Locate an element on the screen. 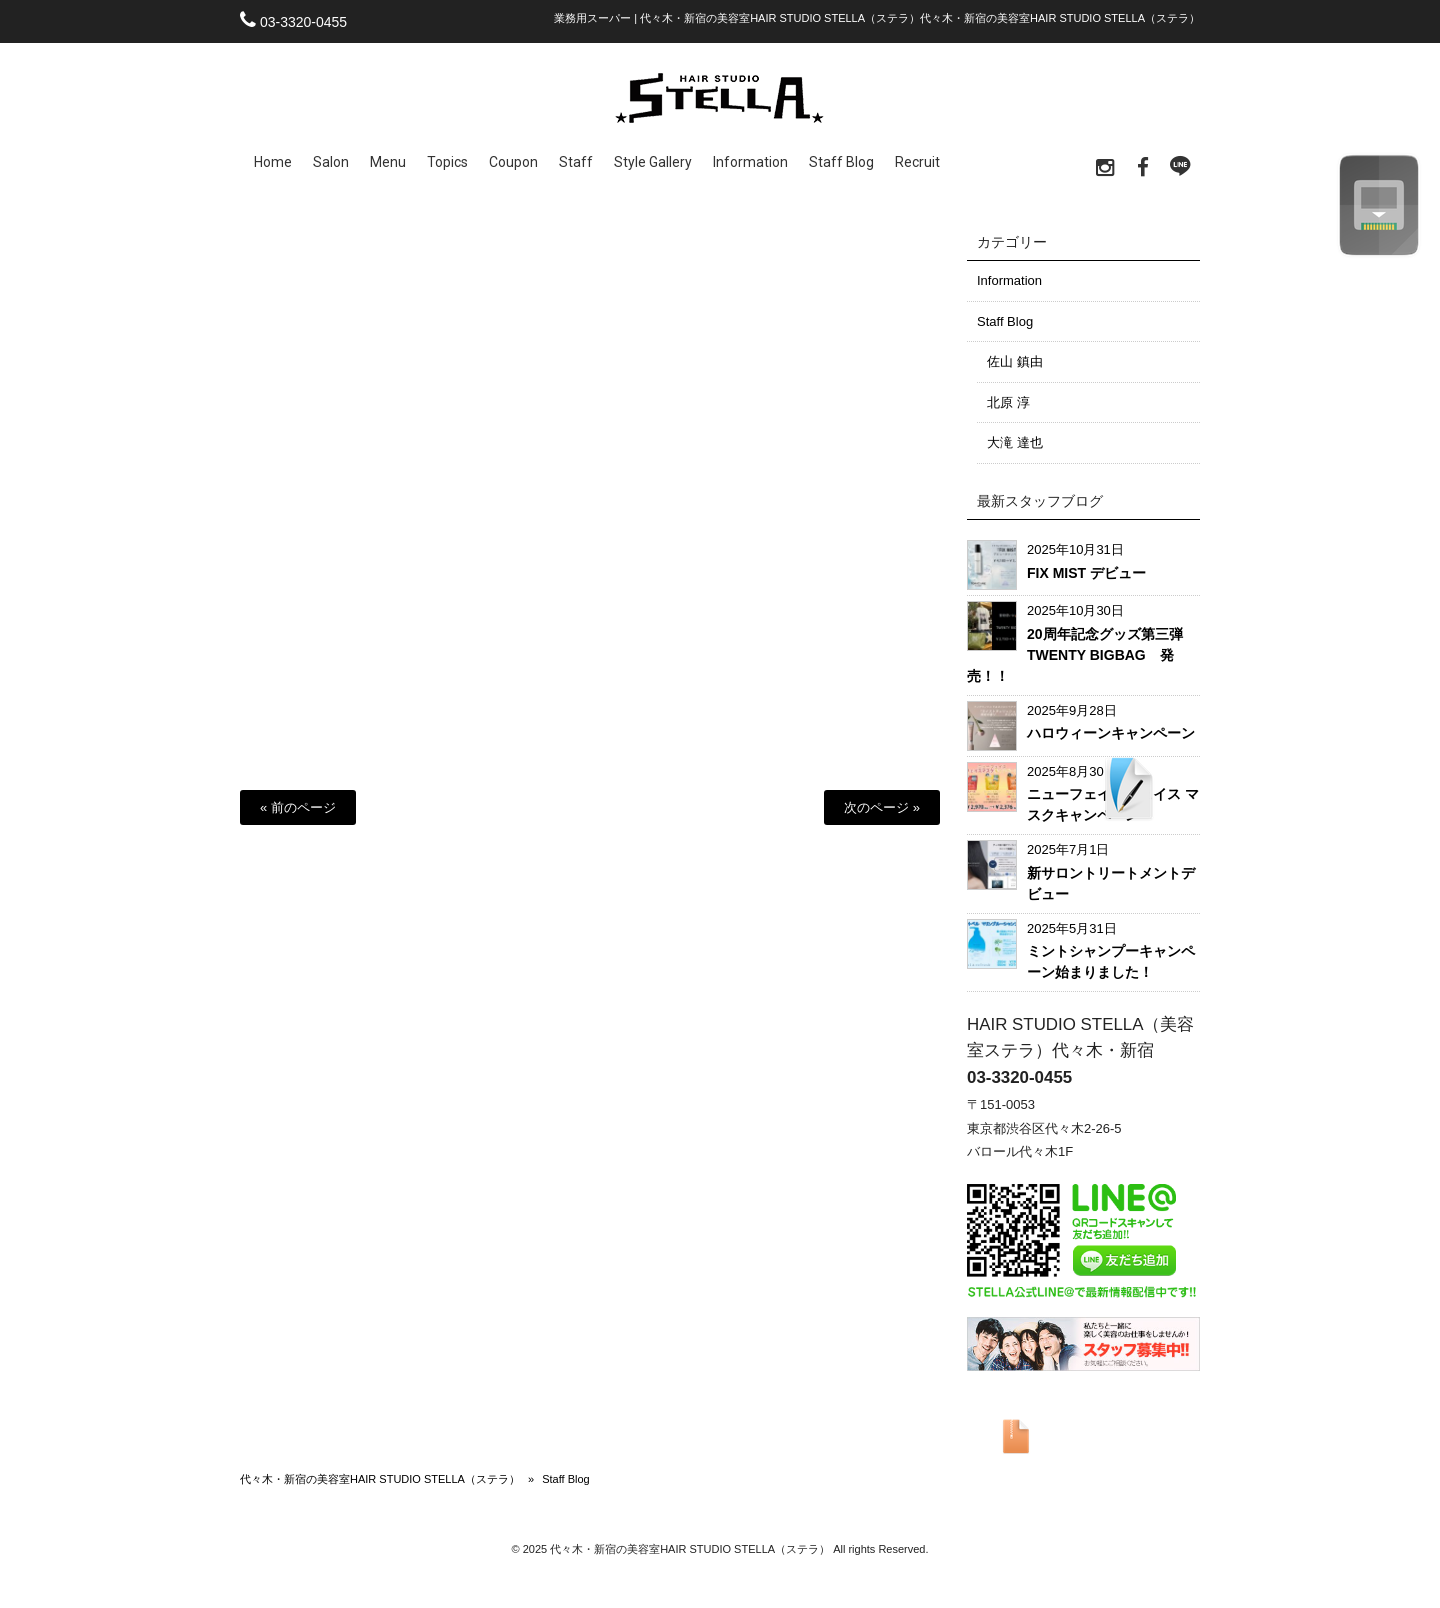 This screenshot has width=1440, height=1608. a scribus document file is located at coordinates (1094, 789).